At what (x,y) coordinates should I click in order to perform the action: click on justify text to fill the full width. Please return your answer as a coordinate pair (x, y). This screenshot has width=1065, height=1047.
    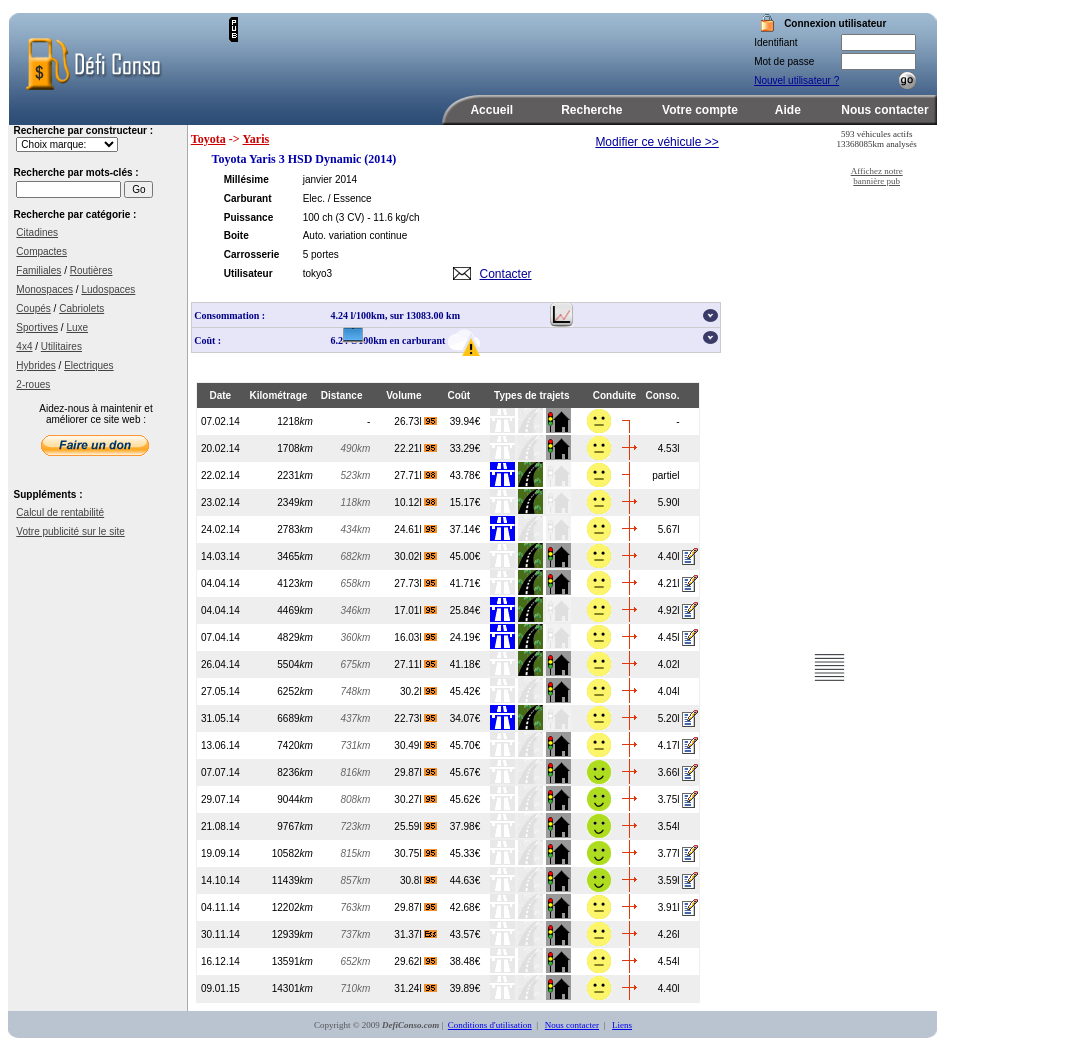
    Looking at the image, I should click on (829, 667).